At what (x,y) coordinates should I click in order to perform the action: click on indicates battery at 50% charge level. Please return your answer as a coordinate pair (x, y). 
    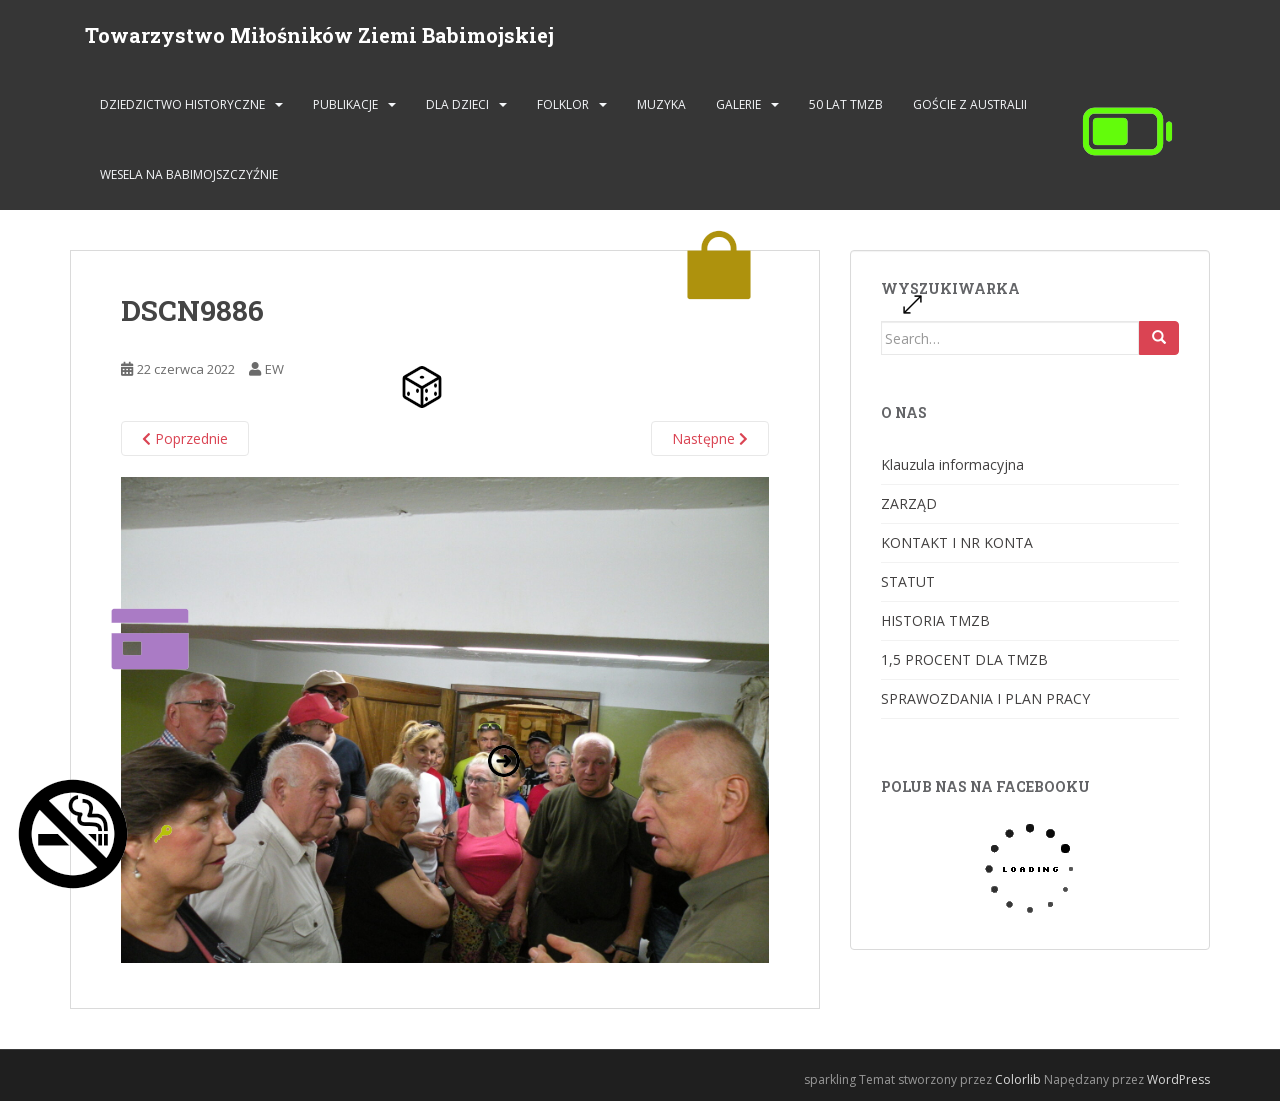
    Looking at the image, I should click on (1127, 131).